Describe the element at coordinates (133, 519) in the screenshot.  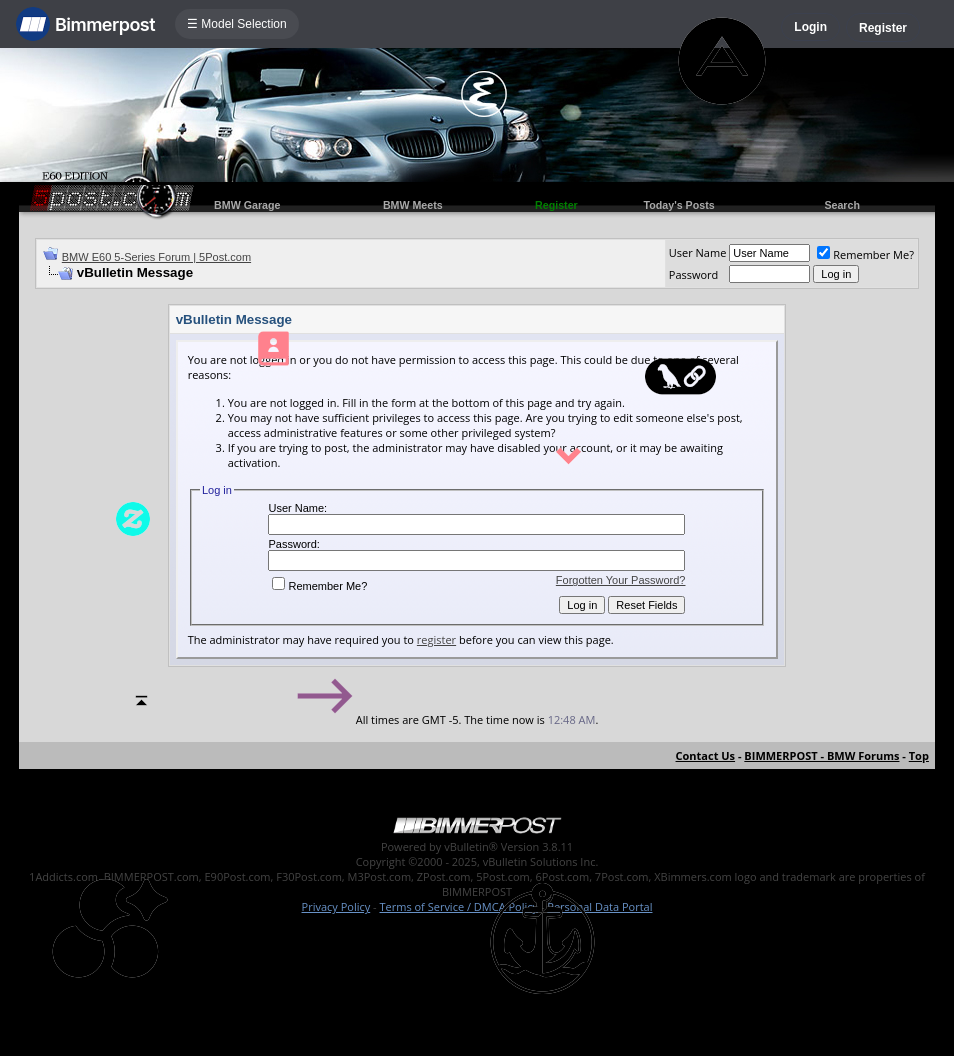
I see `visit zazzle website or store` at that location.